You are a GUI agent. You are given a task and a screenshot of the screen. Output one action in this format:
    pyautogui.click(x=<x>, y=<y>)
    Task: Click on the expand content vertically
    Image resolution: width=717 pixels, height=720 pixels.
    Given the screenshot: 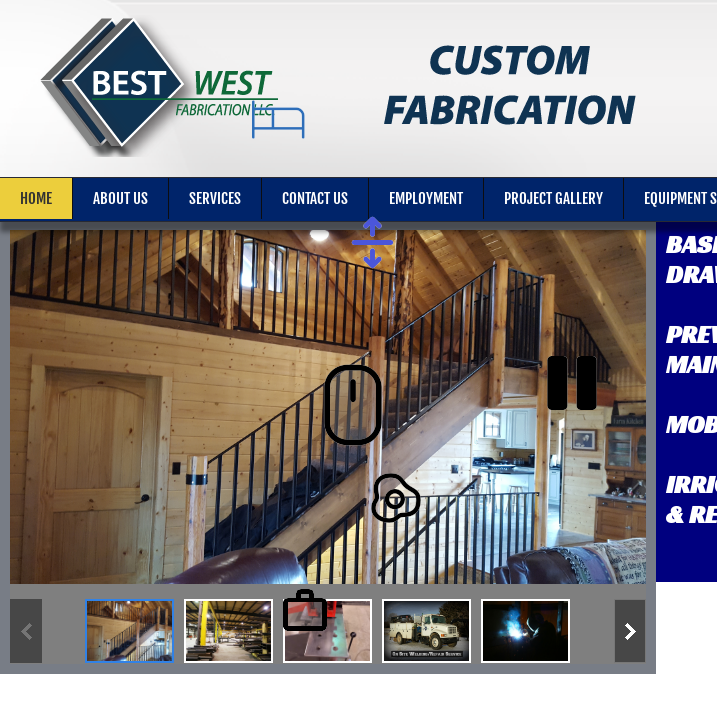 What is the action you would take?
    pyautogui.click(x=372, y=242)
    